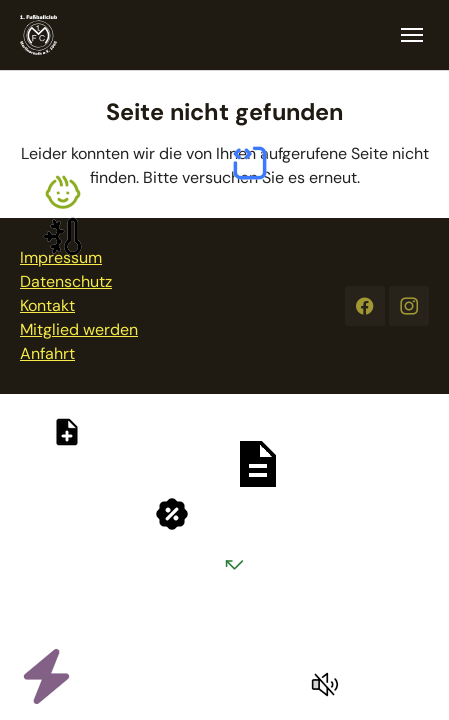 This screenshot has width=449, height=720. I want to click on view available discounts or promotions, so click(172, 514).